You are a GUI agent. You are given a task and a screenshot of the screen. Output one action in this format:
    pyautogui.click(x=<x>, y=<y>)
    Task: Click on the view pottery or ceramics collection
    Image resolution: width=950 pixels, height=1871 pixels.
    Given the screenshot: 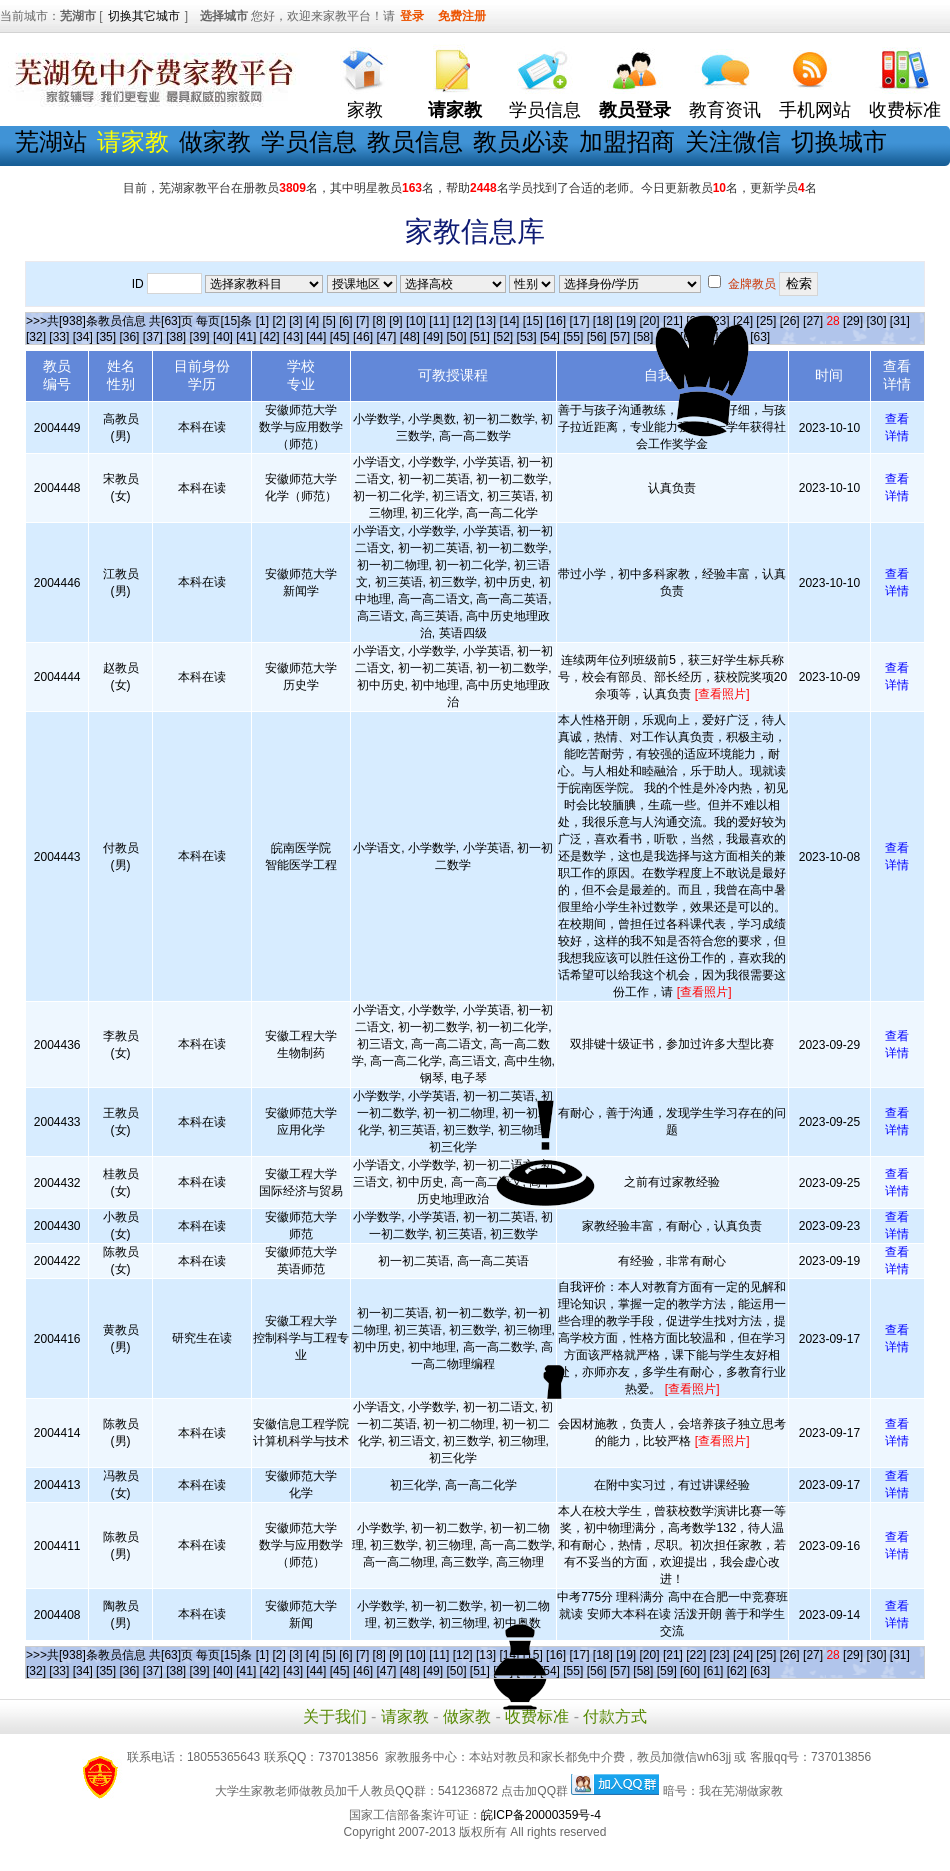 What is the action you would take?
    pyautogui.click(x=520, y=1667)
    